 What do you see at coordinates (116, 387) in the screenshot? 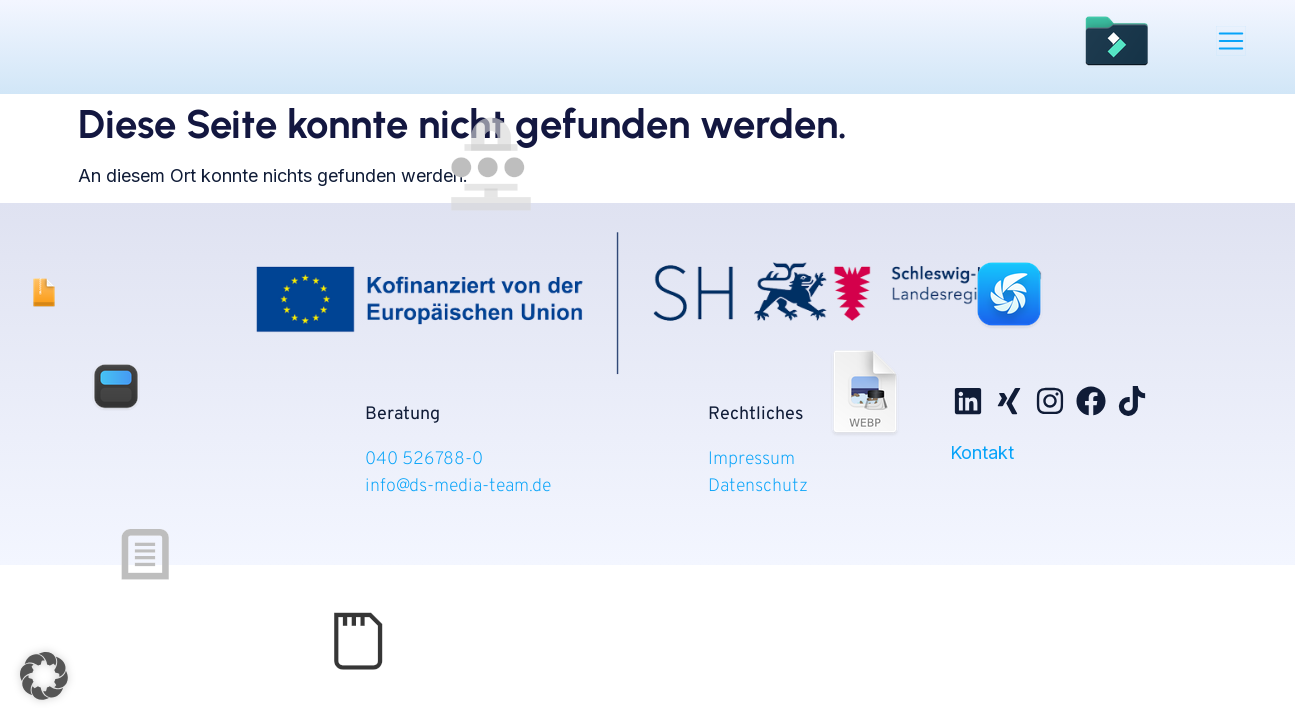
I see `adjust desktop activity and workspace settings` at bounding box center [116, 387].